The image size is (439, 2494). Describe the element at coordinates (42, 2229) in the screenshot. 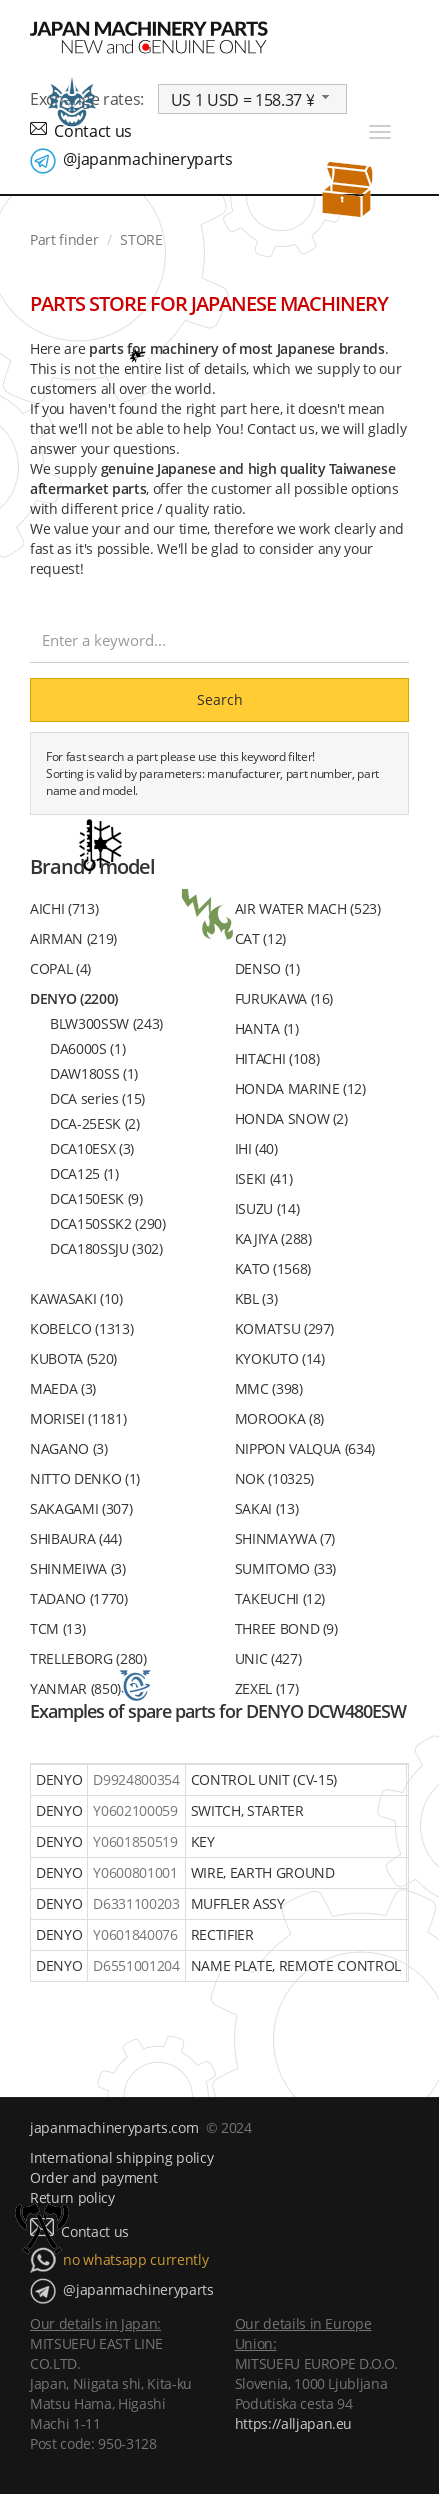

I see `access combat or battle features` at that location.